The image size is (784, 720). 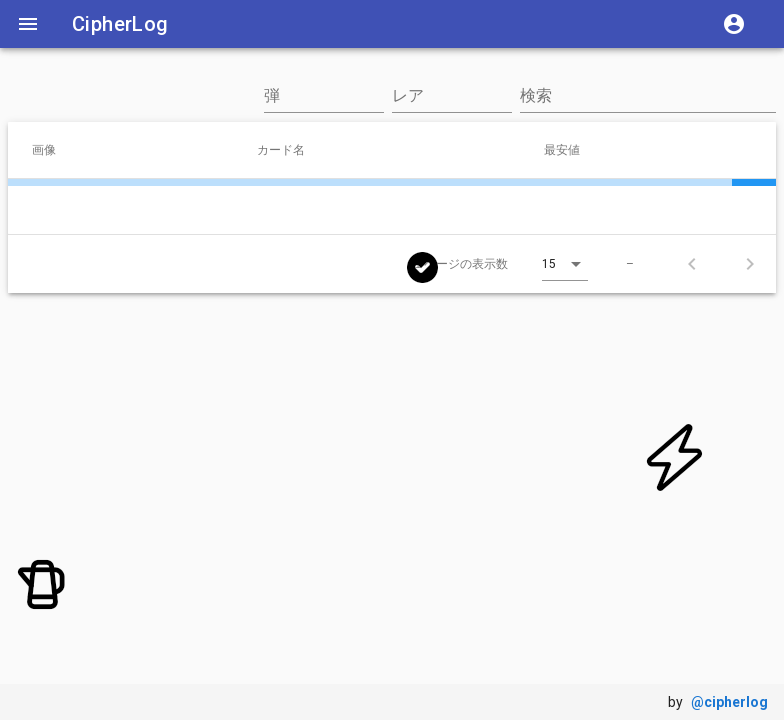 I want to click on access tea or hot beverage settings, so click(x=42, y=584).